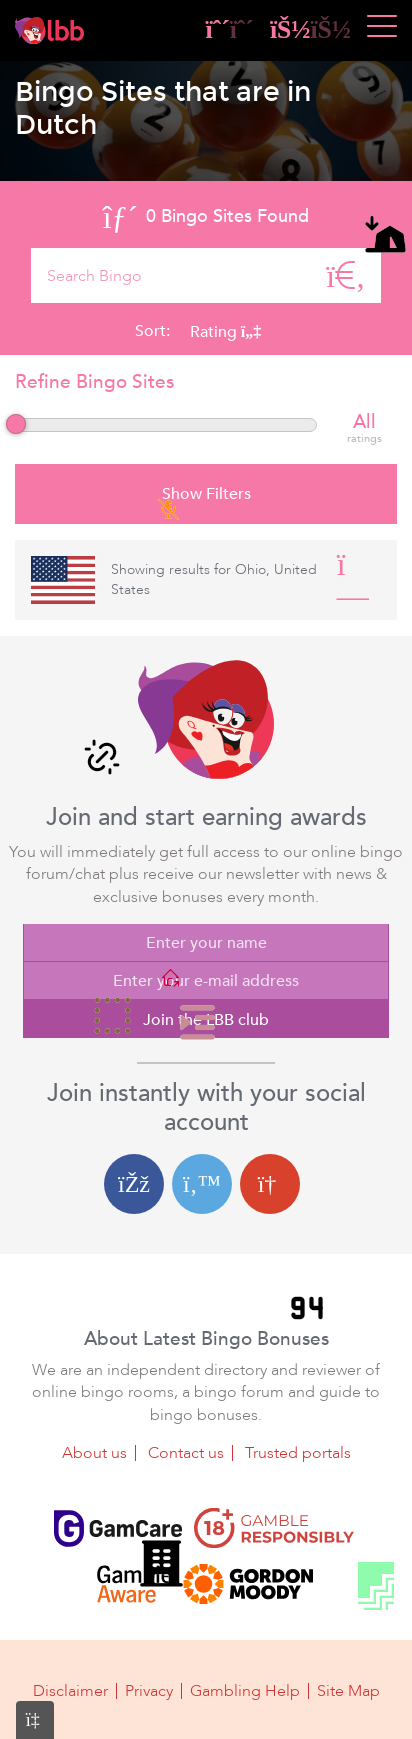 Image resolution: width=412 pixels, height=1739 pixels. I want to click on indicates item number 94 in a list or sequence, so click(307, 1308).